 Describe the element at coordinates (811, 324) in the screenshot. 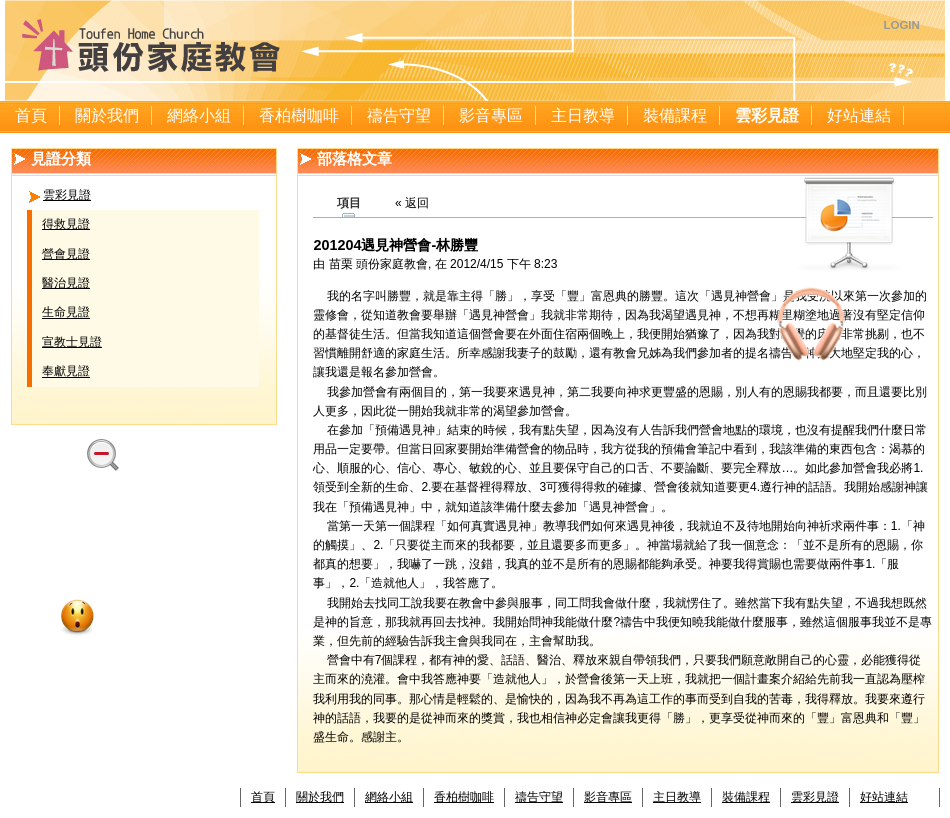

I see `airpods max headphones in orange color variant` at that location.